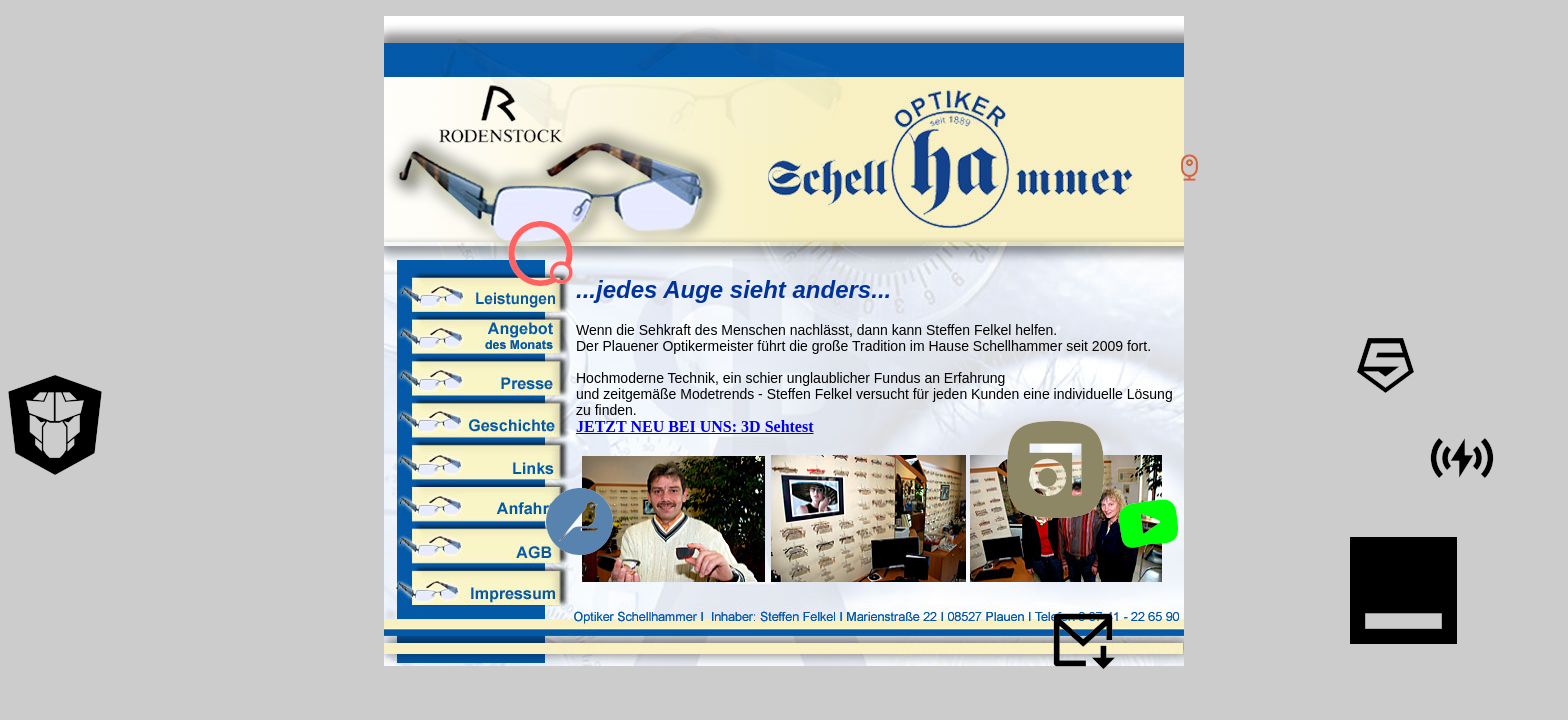 The width and height of the screenshot is (1568, 720). I want to click on orange telecom company logo, so click(1403, 590).